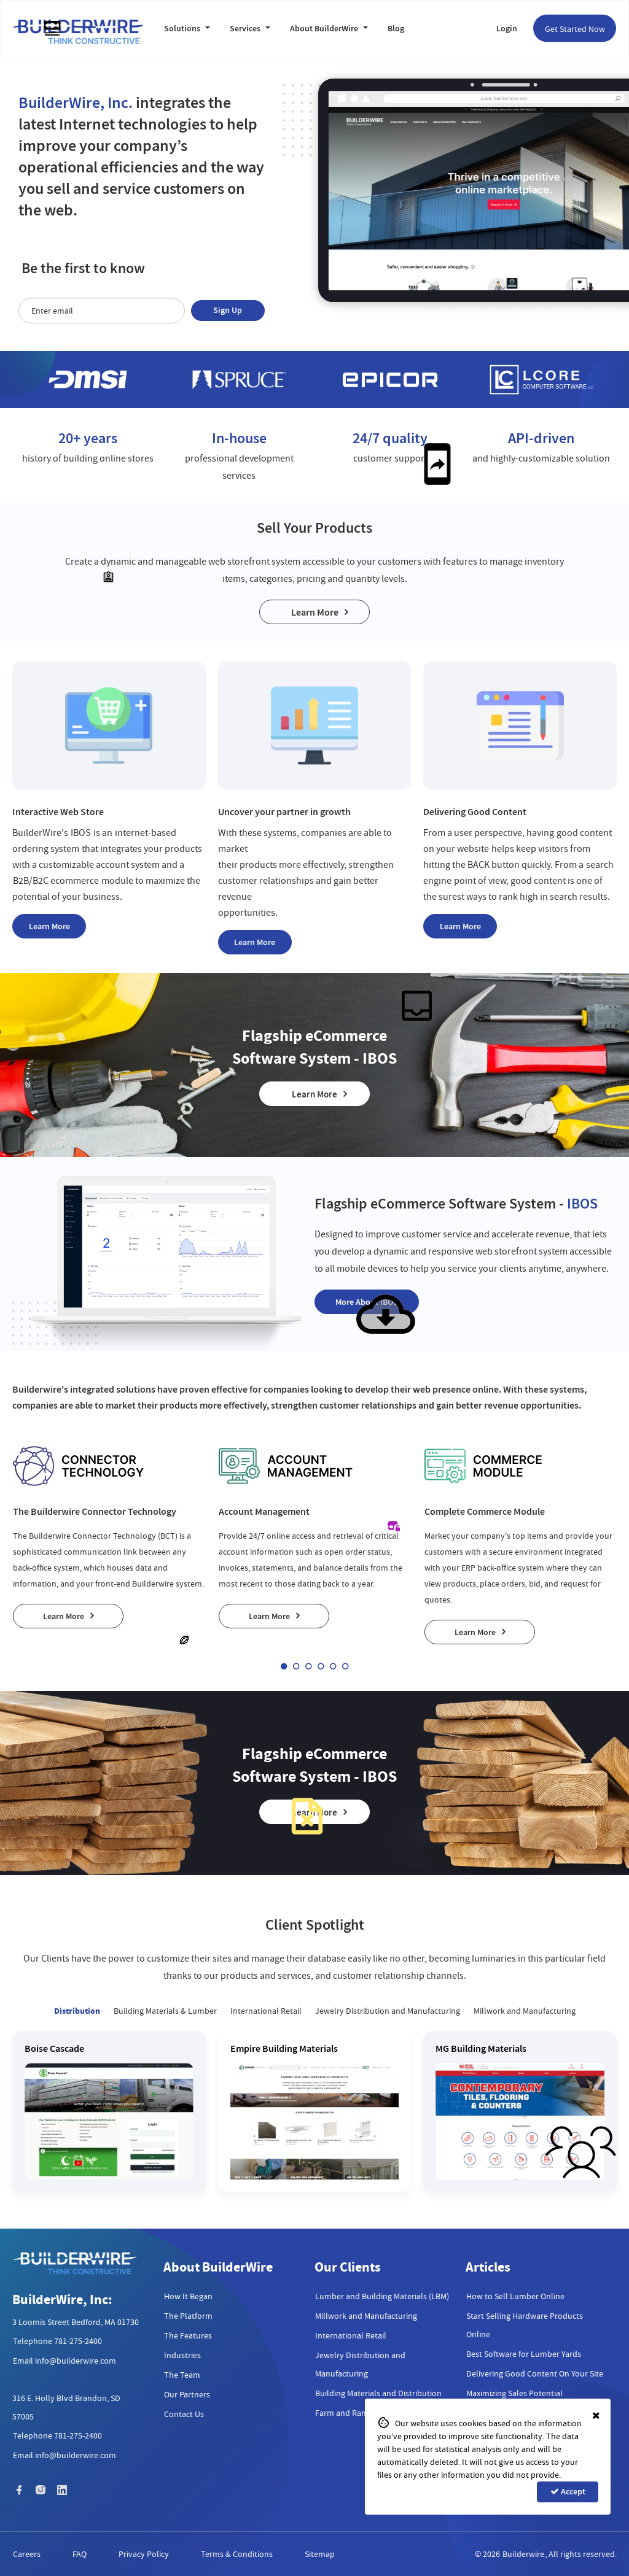 The width and height of the screenshot is (629, 2576). Describe the element at coordinates (416, 1005) in the screenshot. I see `access your inbox` at that location.